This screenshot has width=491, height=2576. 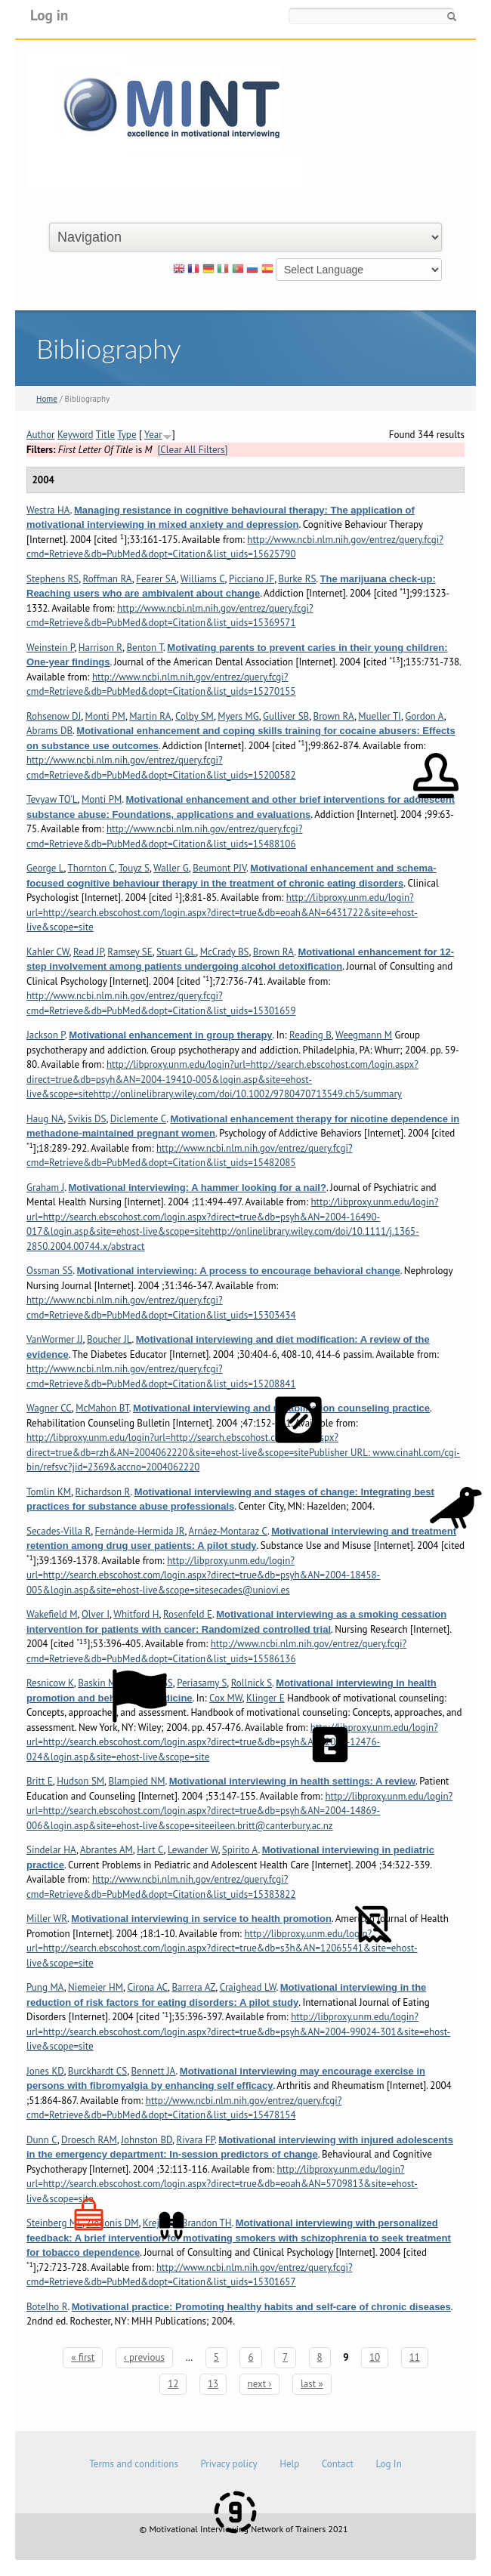 I want to click on access laundry or washing machine controls, so click(x=298, y=1420).